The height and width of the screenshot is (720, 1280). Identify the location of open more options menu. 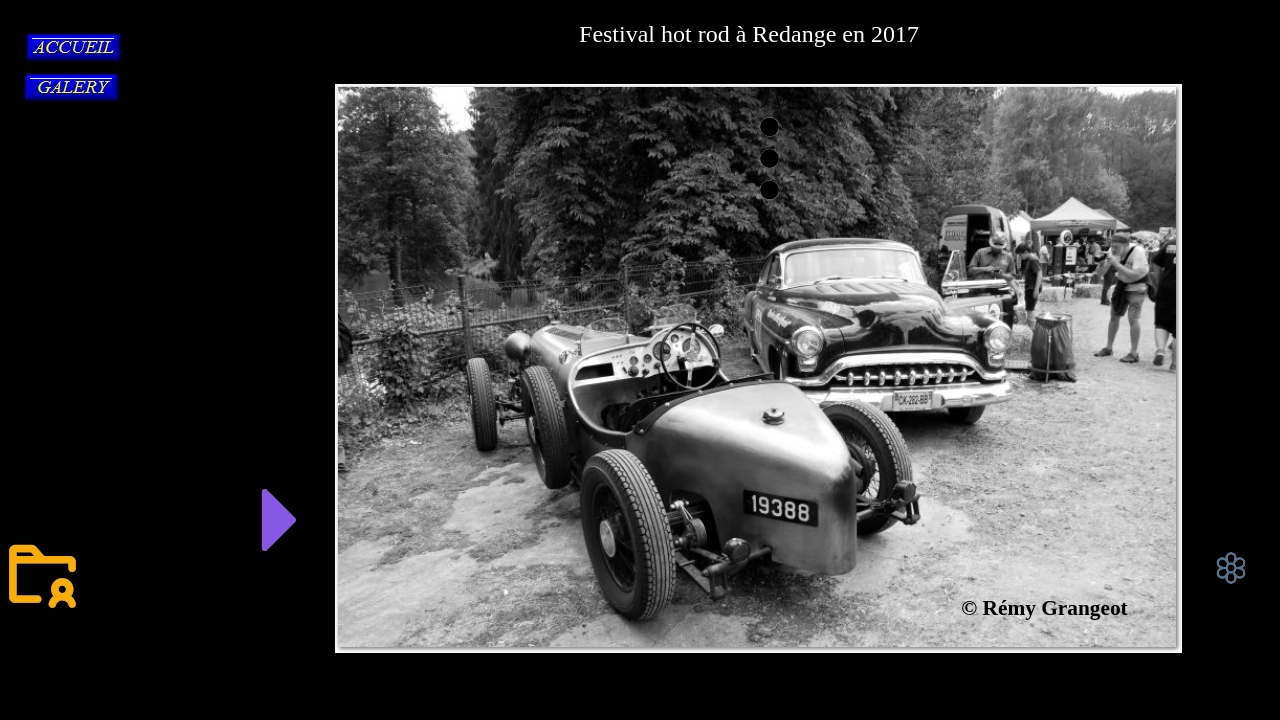
(769, 158).